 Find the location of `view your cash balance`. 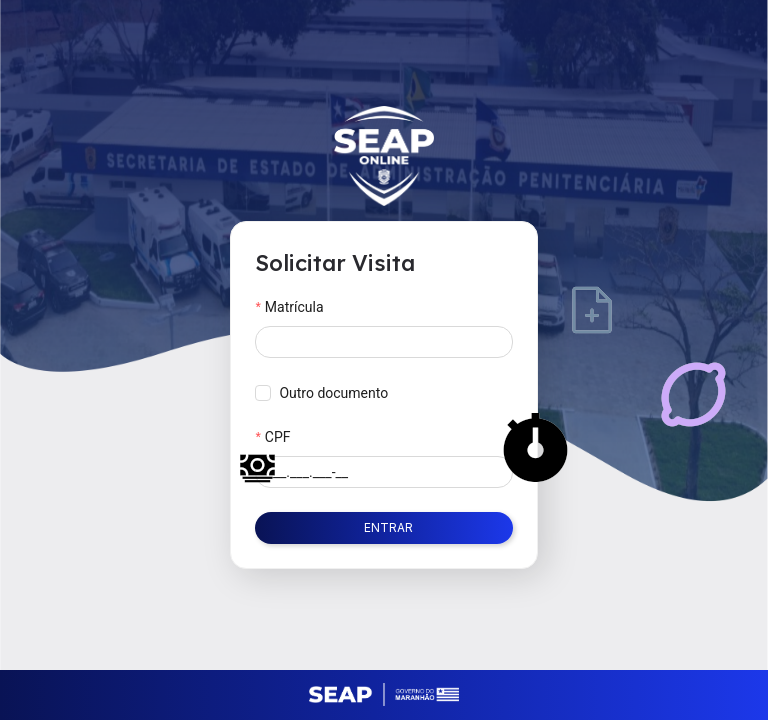

view your cash balance is located at coordinates (257, 468).